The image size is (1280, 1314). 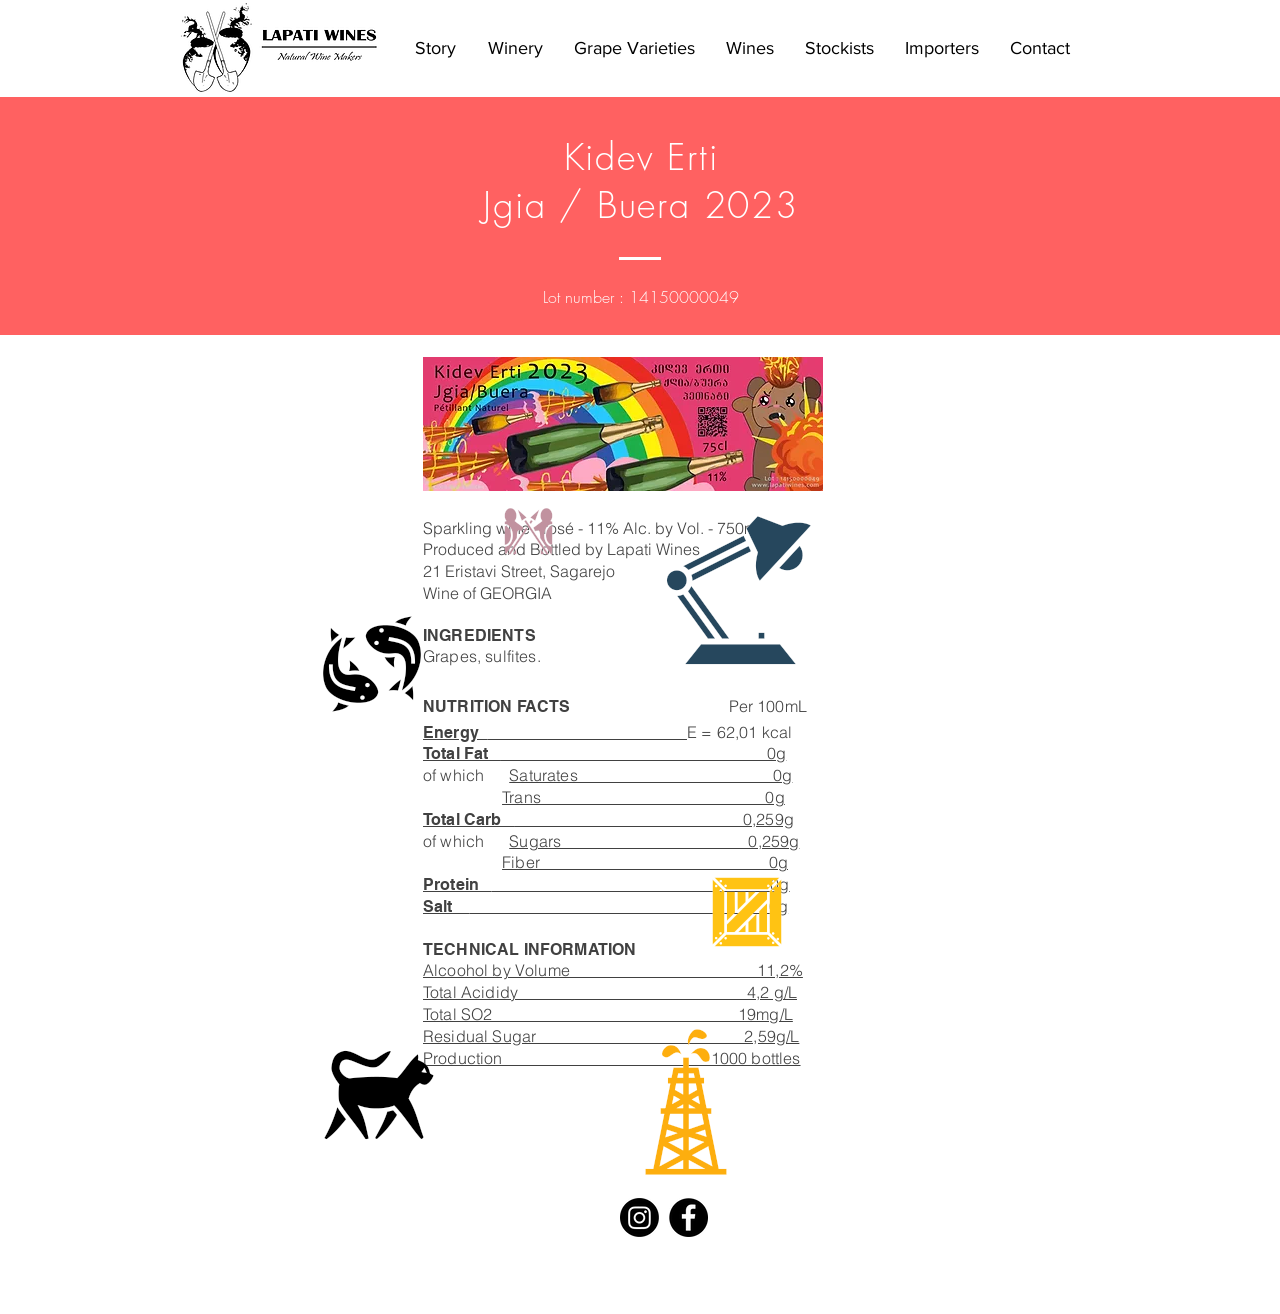 What do you see at coordinates (740, 590) in the screenshot?
I see `toggle desk lamp or workspace lighting` at bounding box center [740, 590].